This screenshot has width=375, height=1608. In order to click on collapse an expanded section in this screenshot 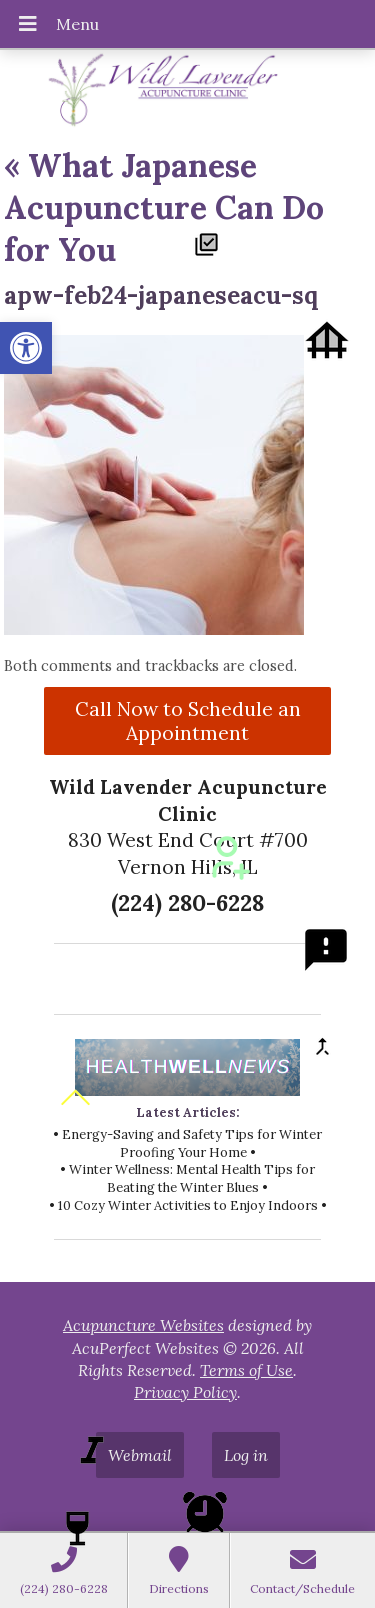, I will do `click(75, 1105)`.